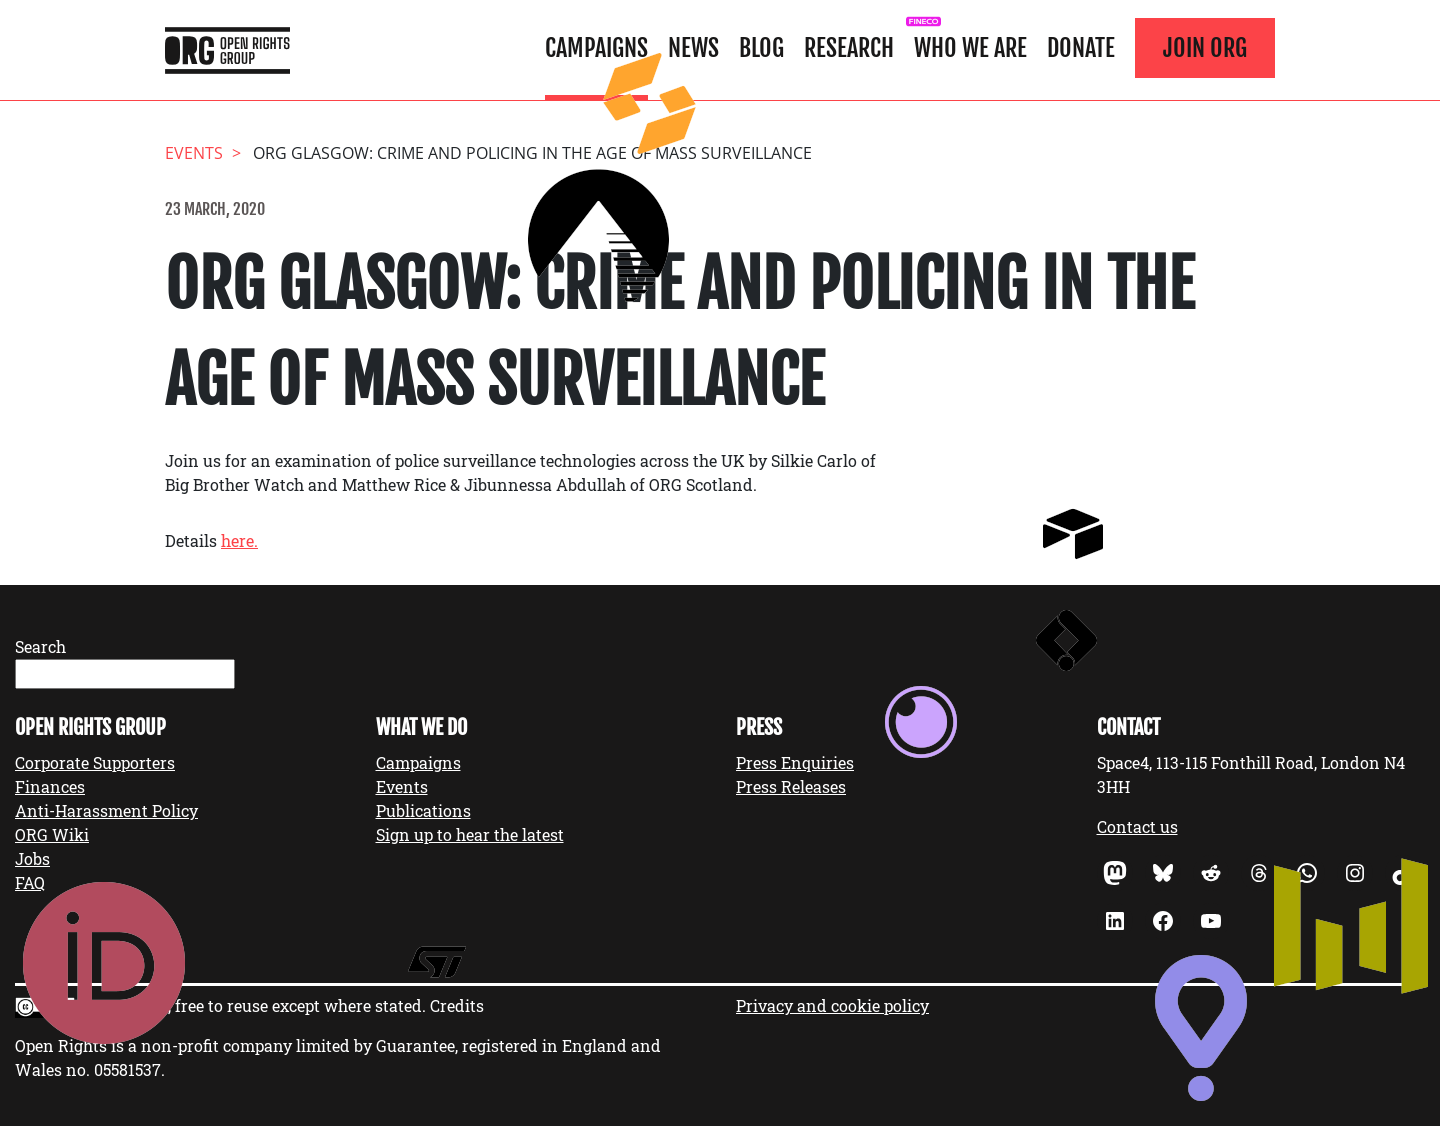 Image resolution: width=1440 pixels, height=1126 pixels. Describe the element at coordinates (649, 103) in the screenshot. I see `ServBay application logo` at that location.